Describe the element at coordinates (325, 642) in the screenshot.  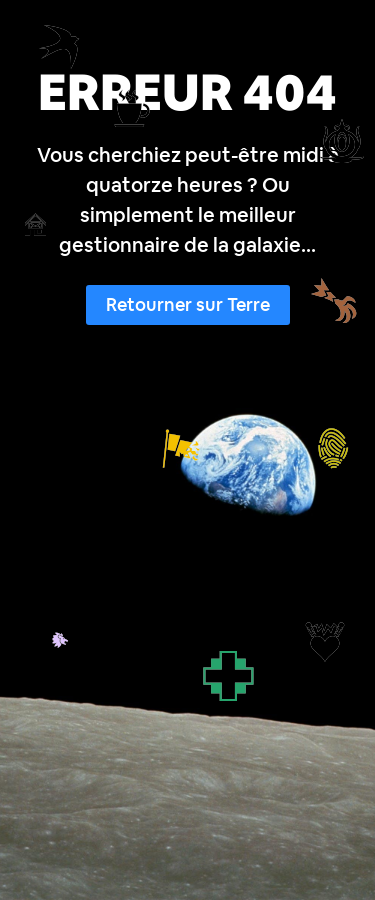
I see `view health or vitality status in a game` at that location.